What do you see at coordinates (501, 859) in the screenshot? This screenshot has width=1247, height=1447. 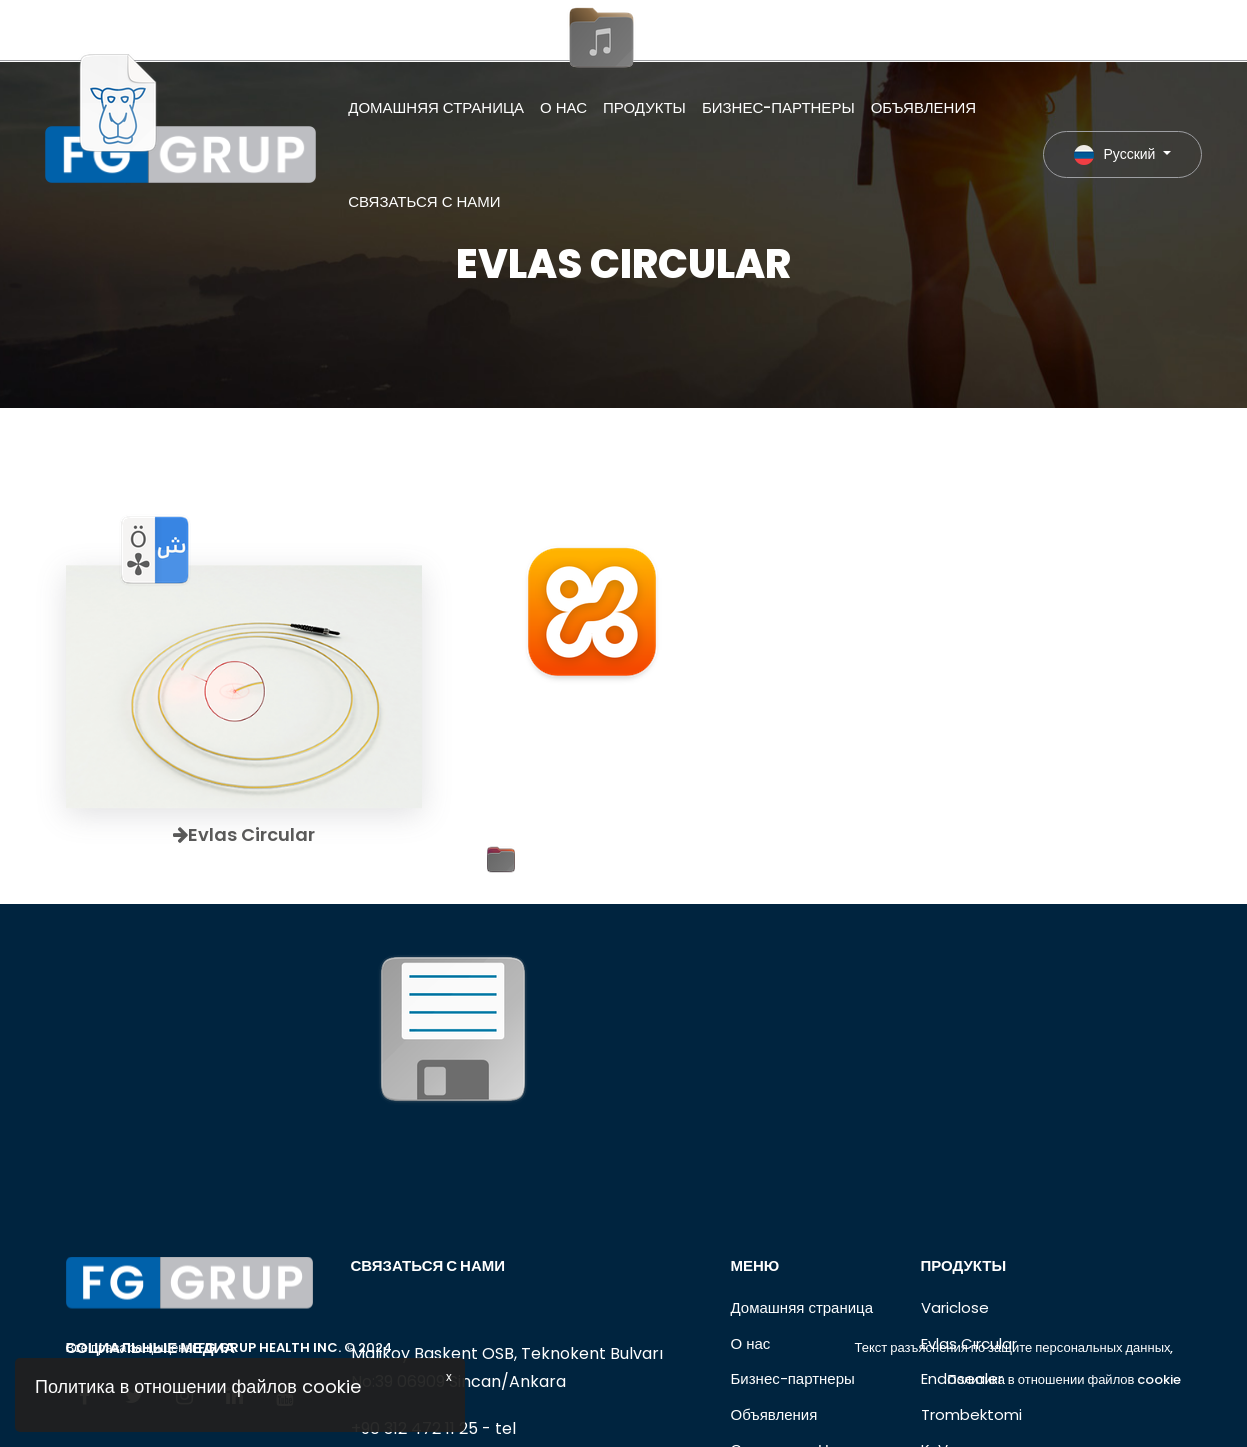 I see `open a folder or directory` at bounding box center [501, 859].